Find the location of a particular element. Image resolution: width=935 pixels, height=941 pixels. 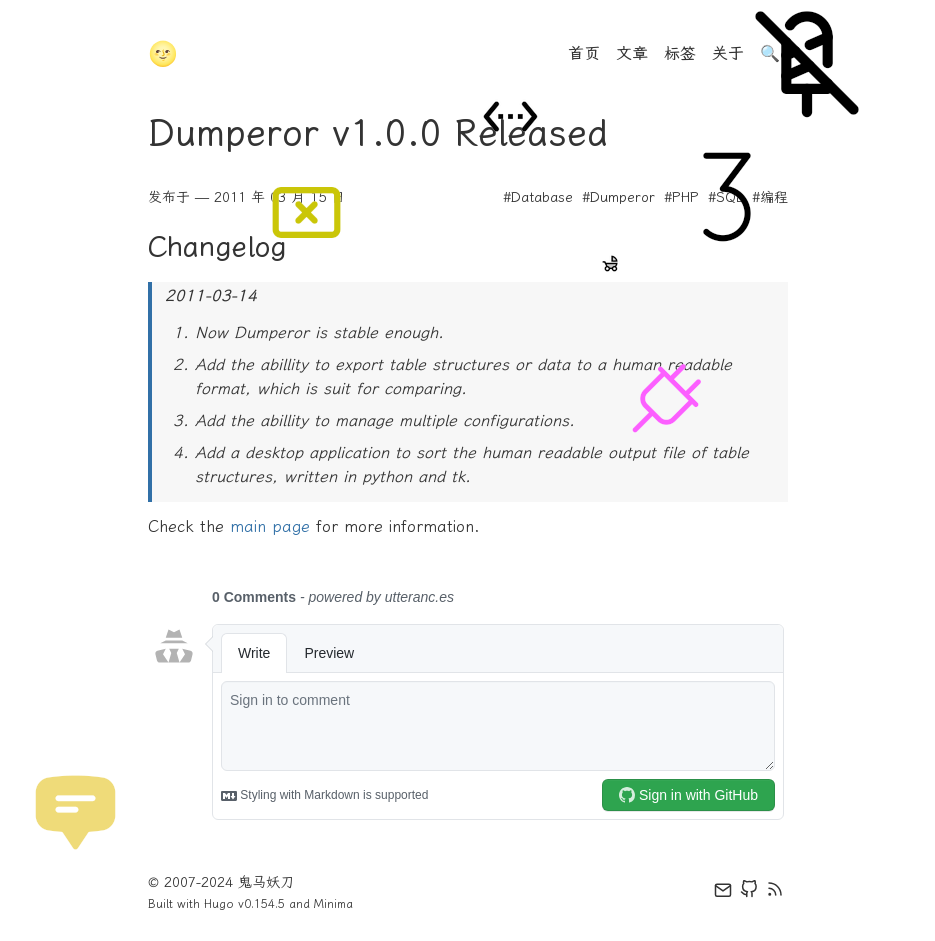

indicates step three in a multi-step process is located at coordinates (727, 197).